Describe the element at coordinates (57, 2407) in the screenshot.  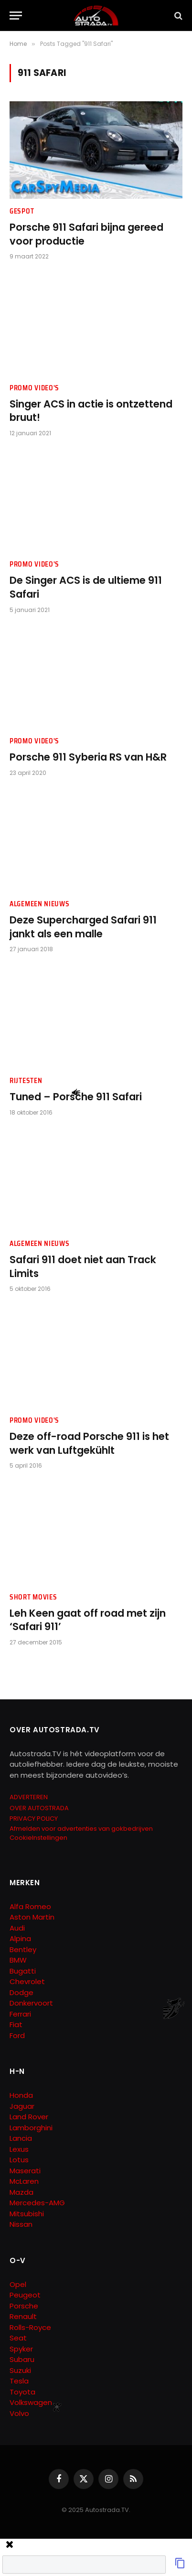
I see `select a practice target or training dummy` at that location.